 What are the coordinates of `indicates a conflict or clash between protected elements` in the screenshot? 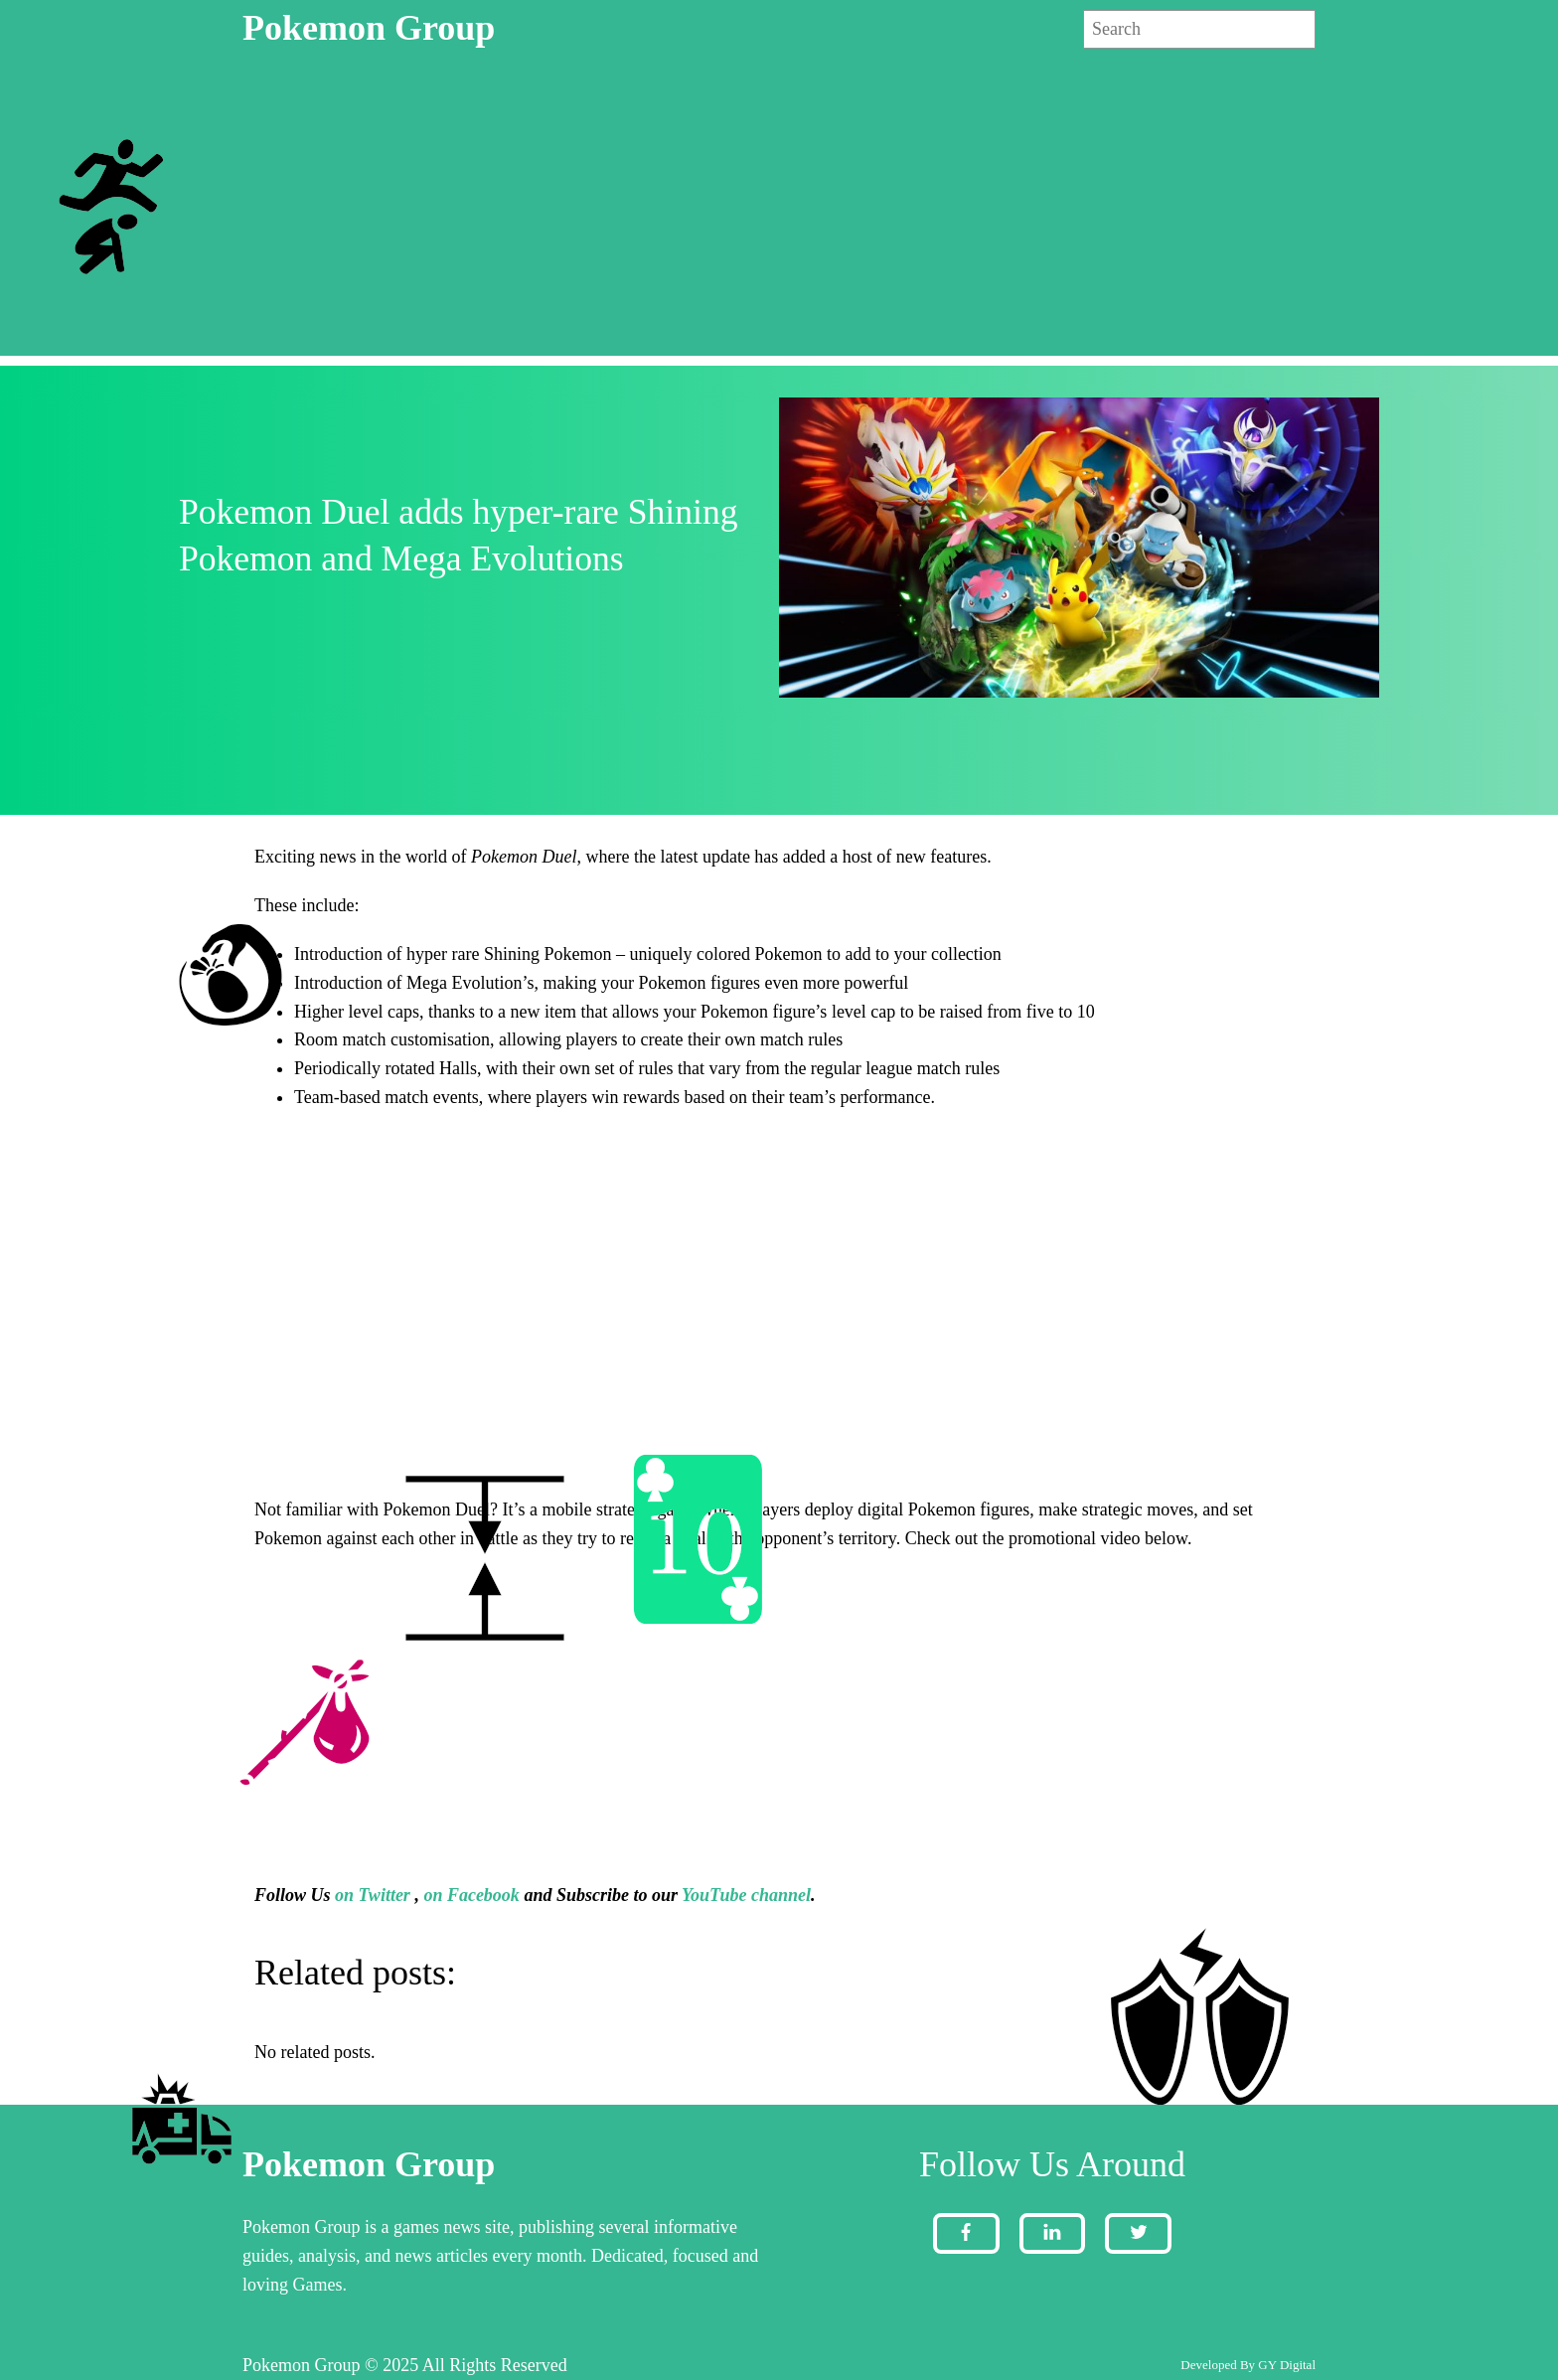 It's located at (1199, 2016).